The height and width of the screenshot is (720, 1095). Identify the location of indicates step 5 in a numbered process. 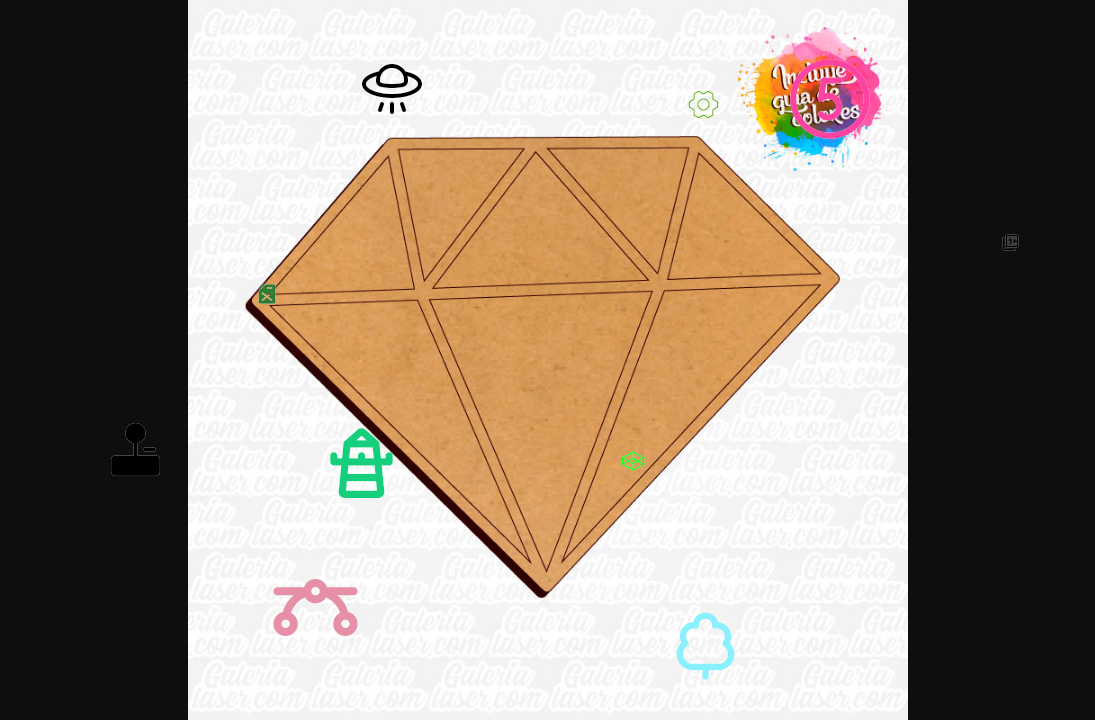
(830, 99).